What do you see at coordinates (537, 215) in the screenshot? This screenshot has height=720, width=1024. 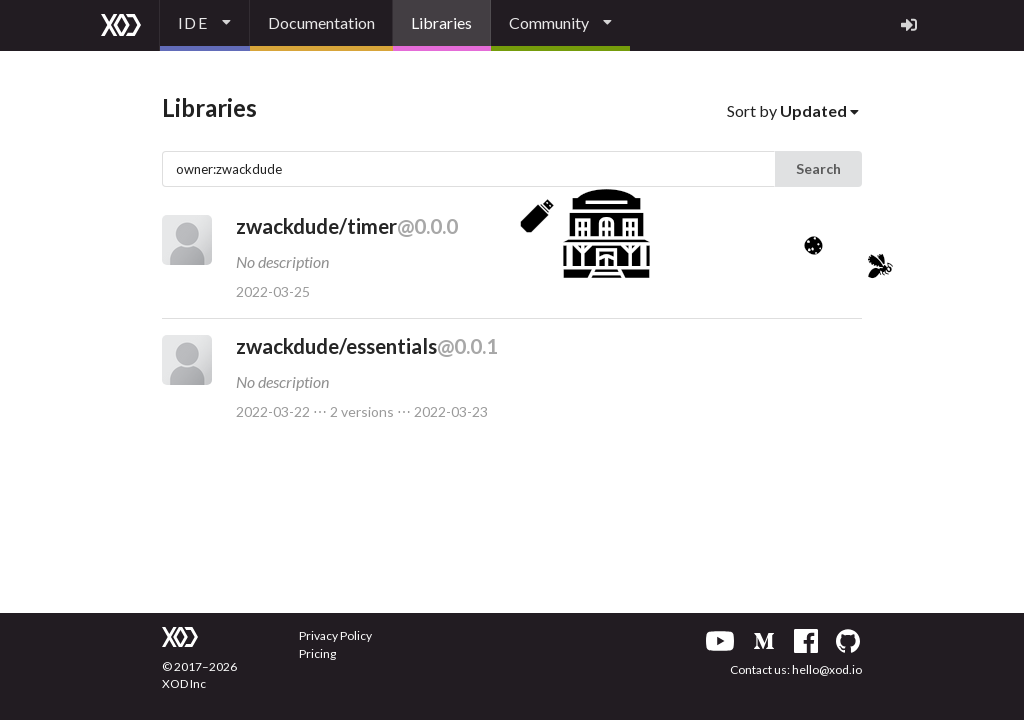 I see `access external storage device` at bounding box center [537, 215].